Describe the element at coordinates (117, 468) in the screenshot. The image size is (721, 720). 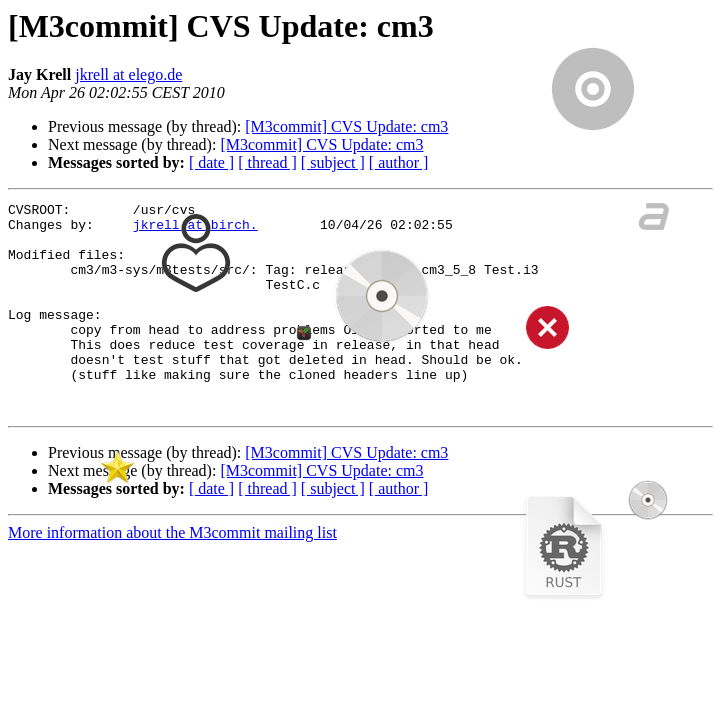
I see `indicates a starred or favorited item` at that location.